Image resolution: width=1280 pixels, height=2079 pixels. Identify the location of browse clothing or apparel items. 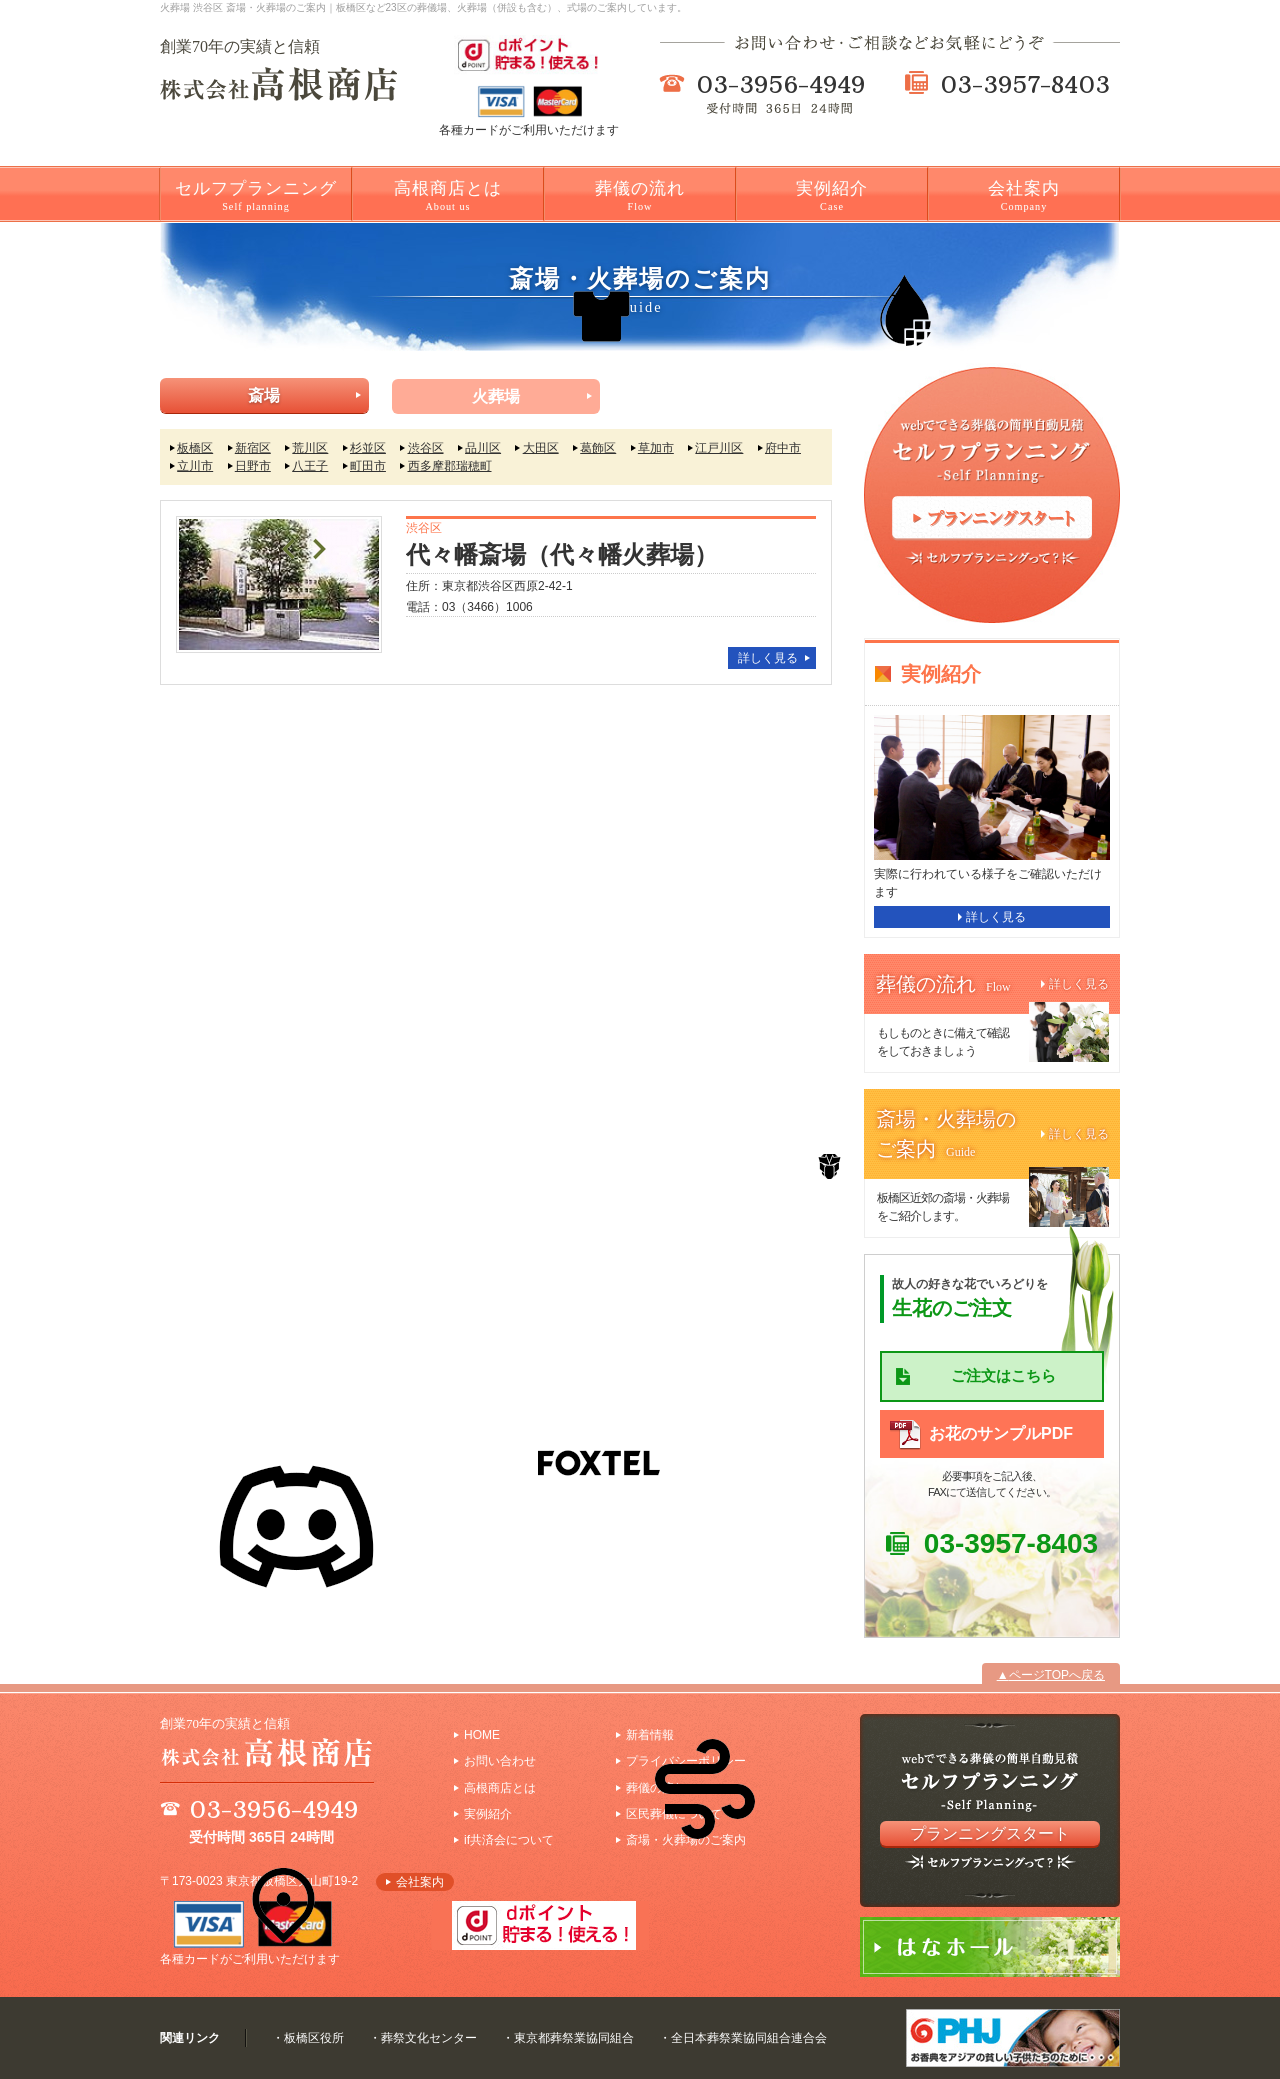
(601, 316).